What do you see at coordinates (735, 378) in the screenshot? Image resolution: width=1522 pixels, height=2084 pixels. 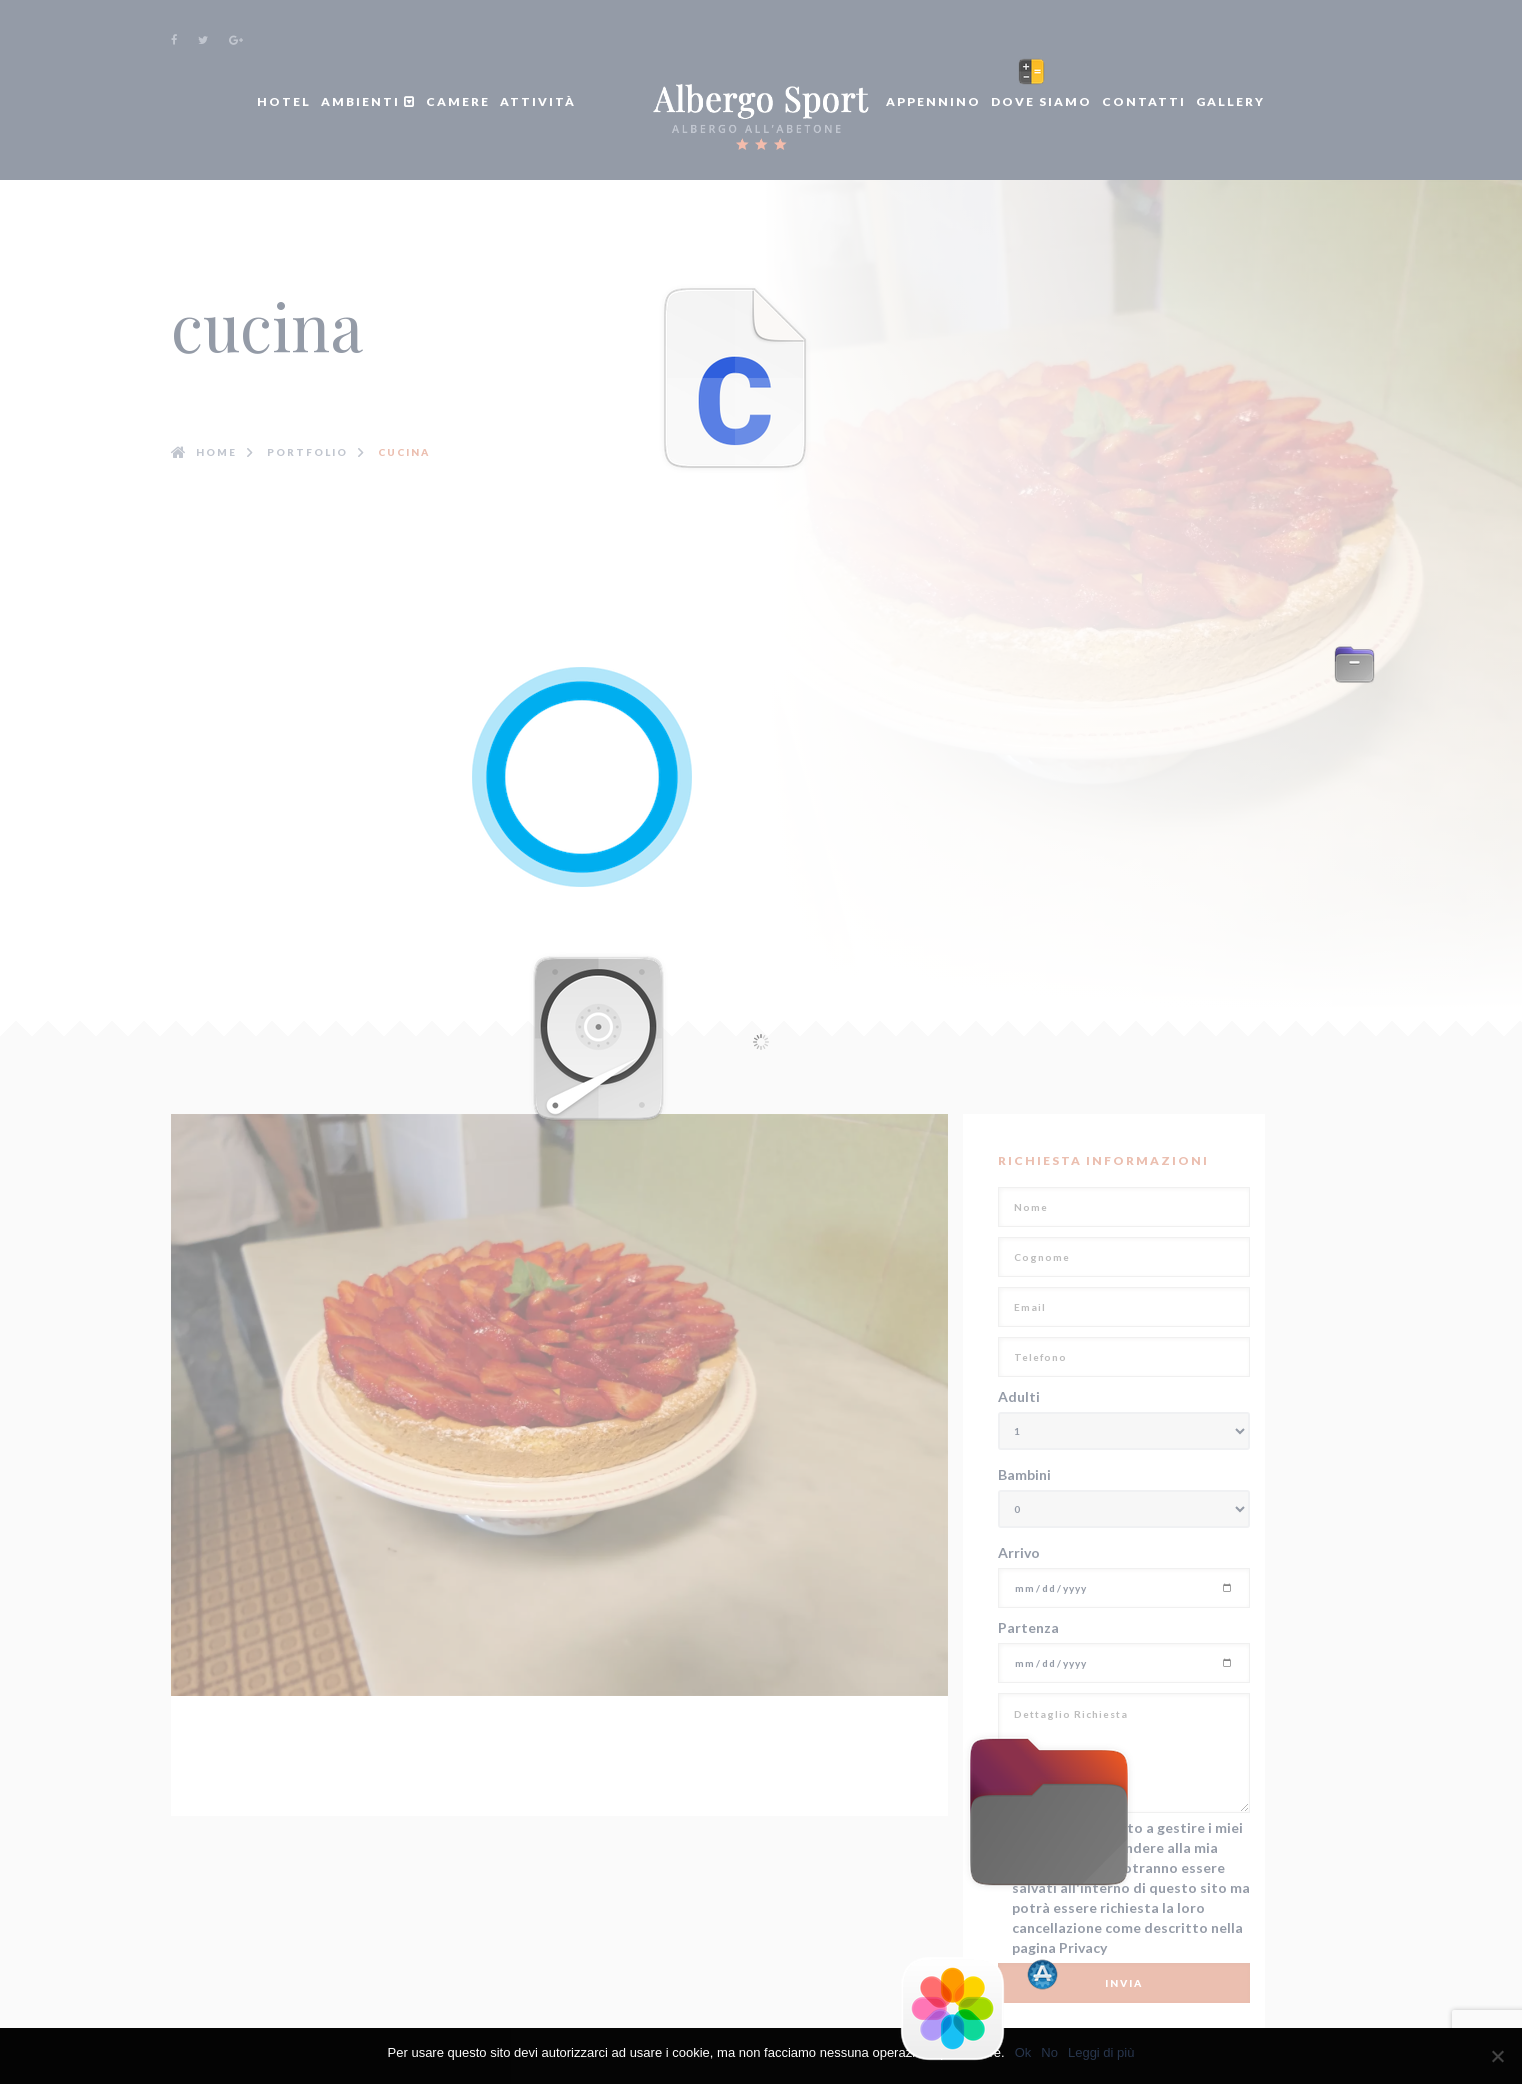 I see `a C programming language source file` at bounding box center [735, 378].